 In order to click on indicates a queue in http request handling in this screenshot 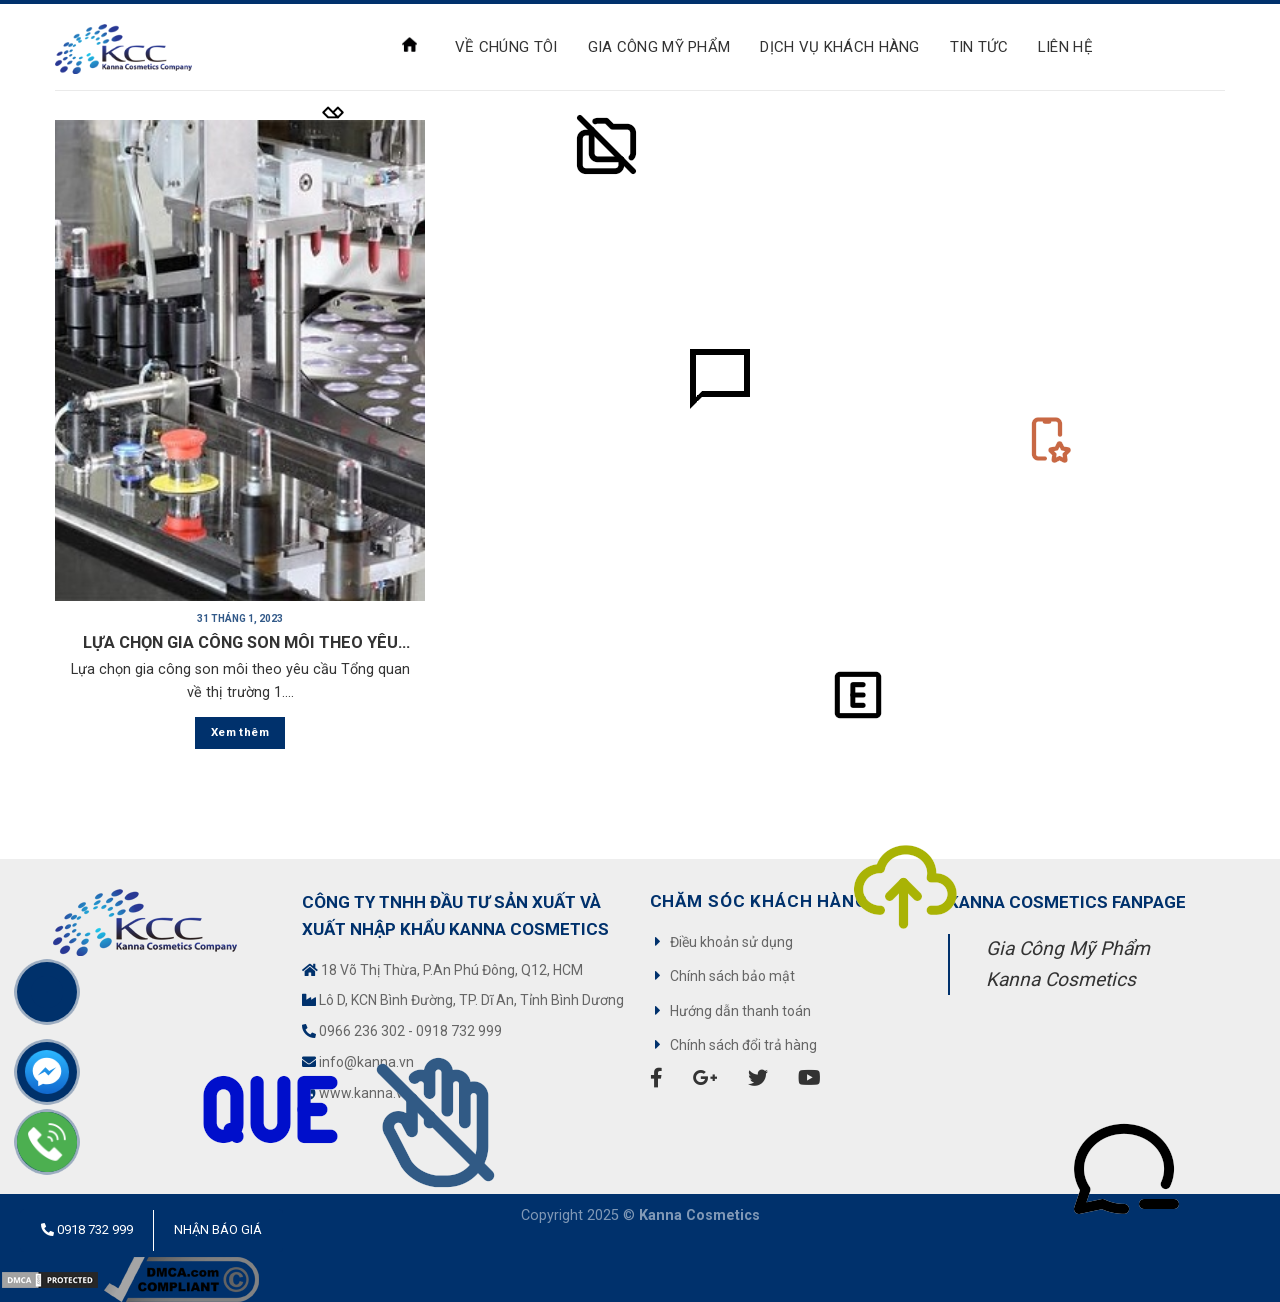, I will do `click(270, 1109)`.